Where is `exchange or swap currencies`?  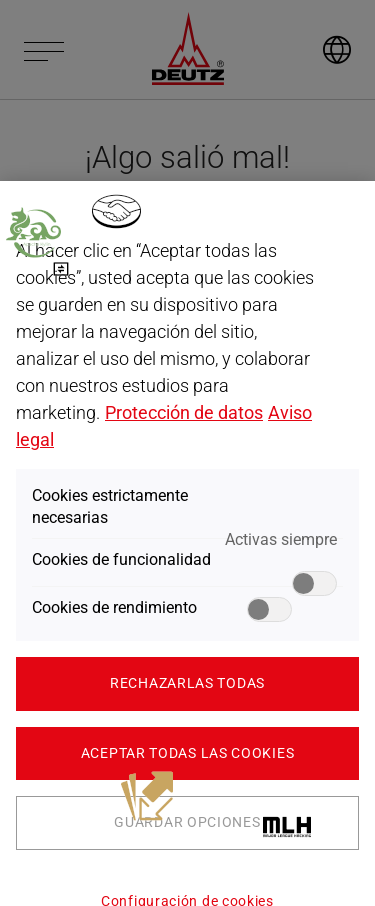 exchange or swap currencies is located at coordinates (61, 269).